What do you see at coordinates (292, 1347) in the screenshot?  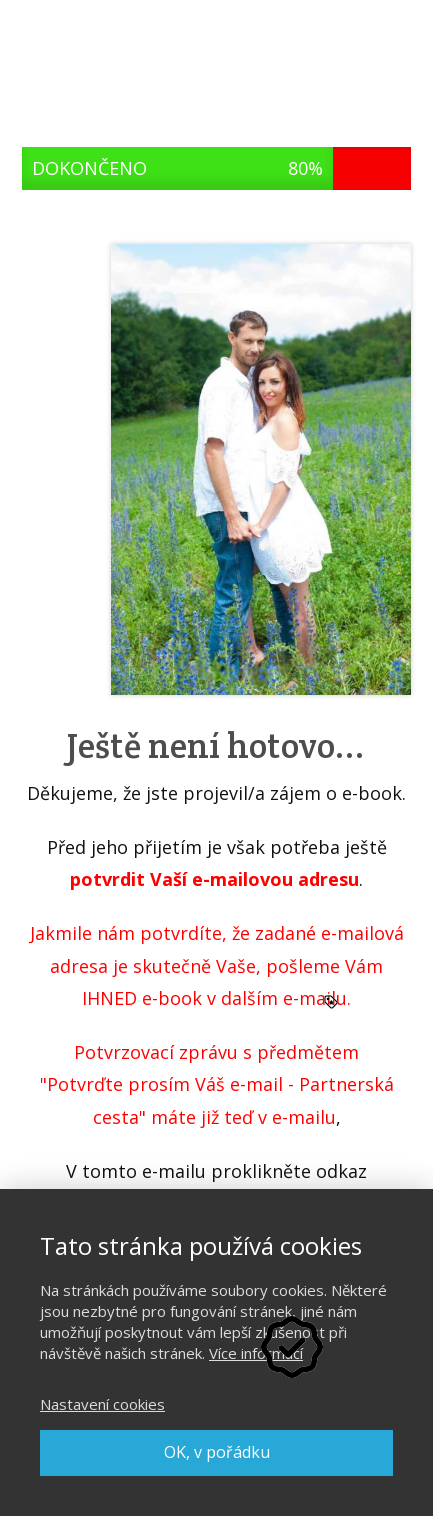 I see `indicates a verified account or identity` at bounding box center [292, 1347].